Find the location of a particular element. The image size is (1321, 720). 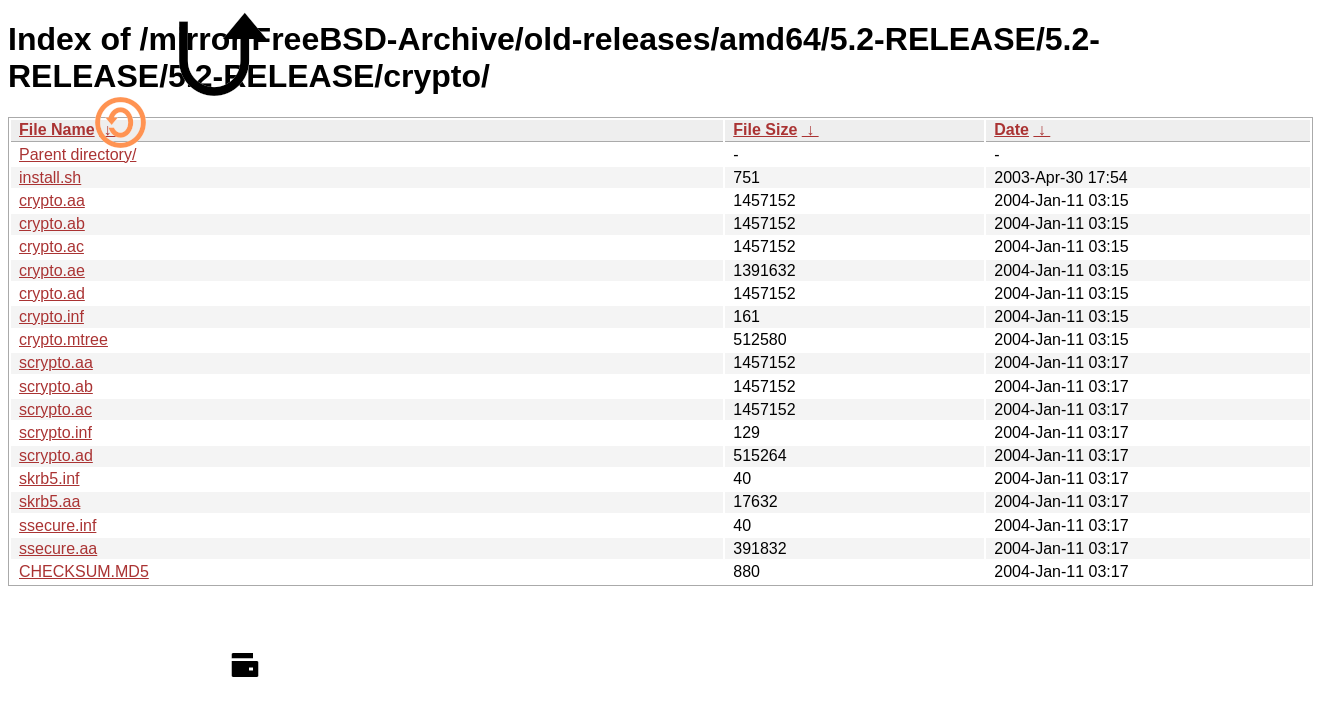

creative commons share-alike license indicator is located at coordinates (120, 122).